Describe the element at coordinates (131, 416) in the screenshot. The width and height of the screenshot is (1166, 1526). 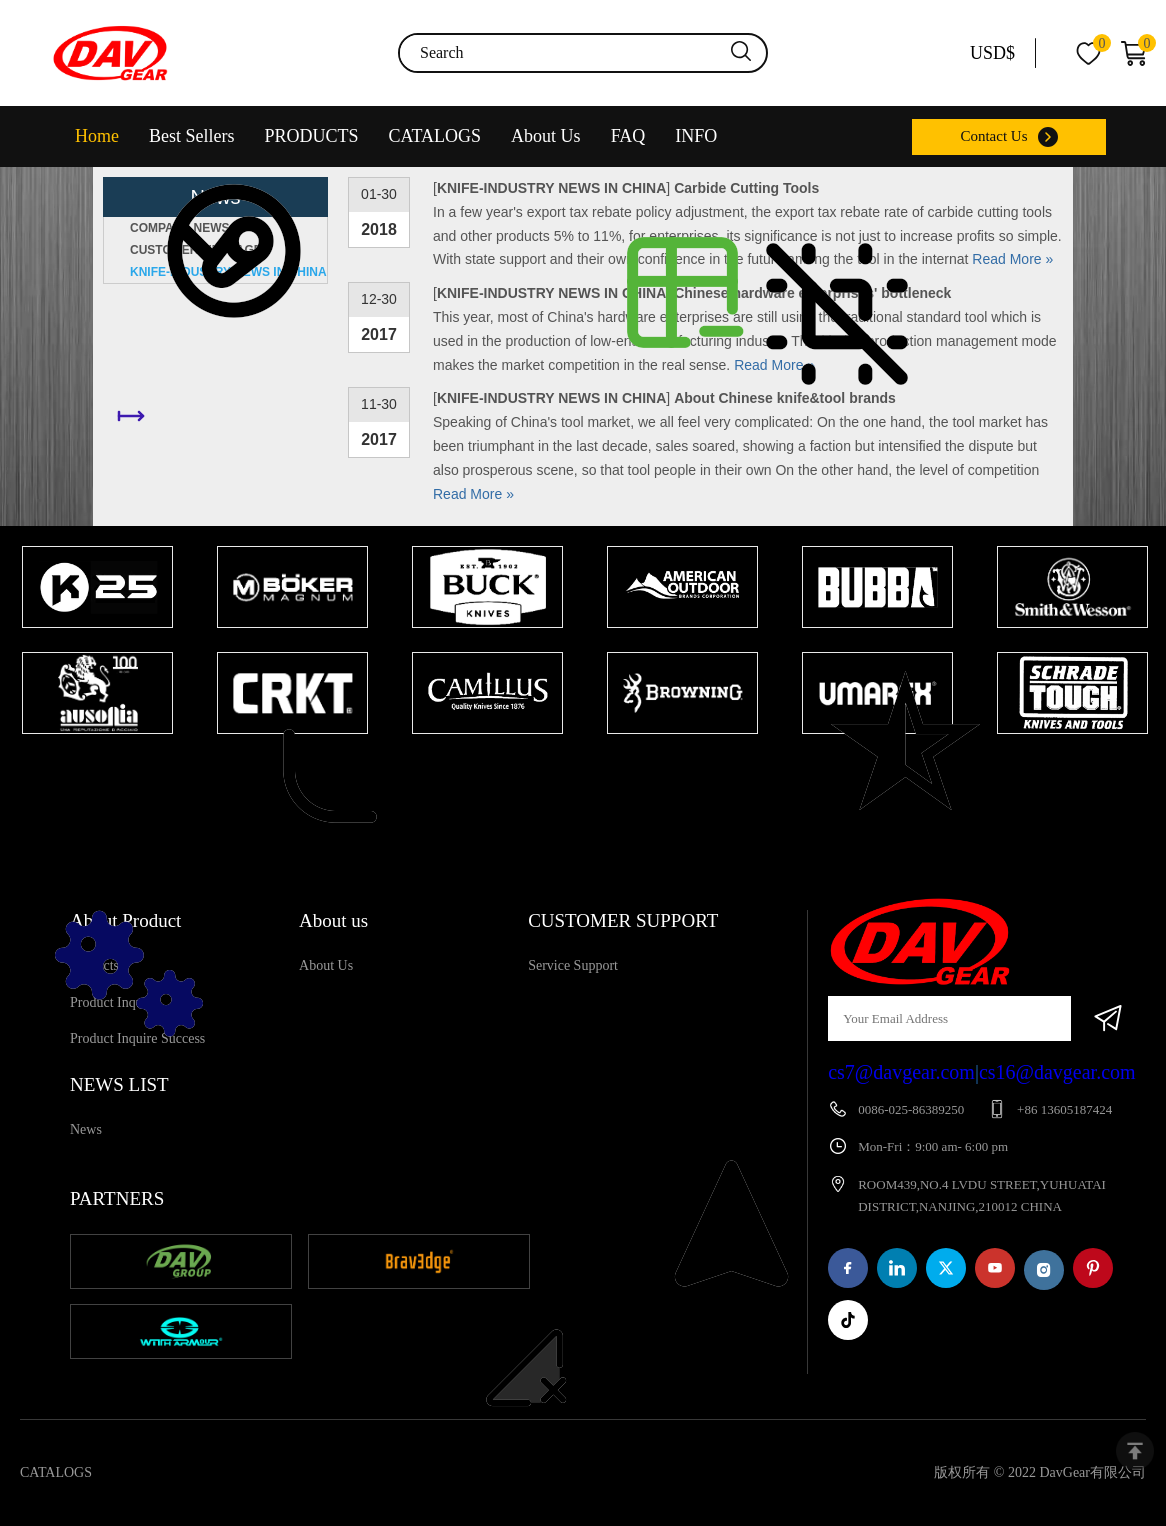
I see `move item to the end of a list` at that location.